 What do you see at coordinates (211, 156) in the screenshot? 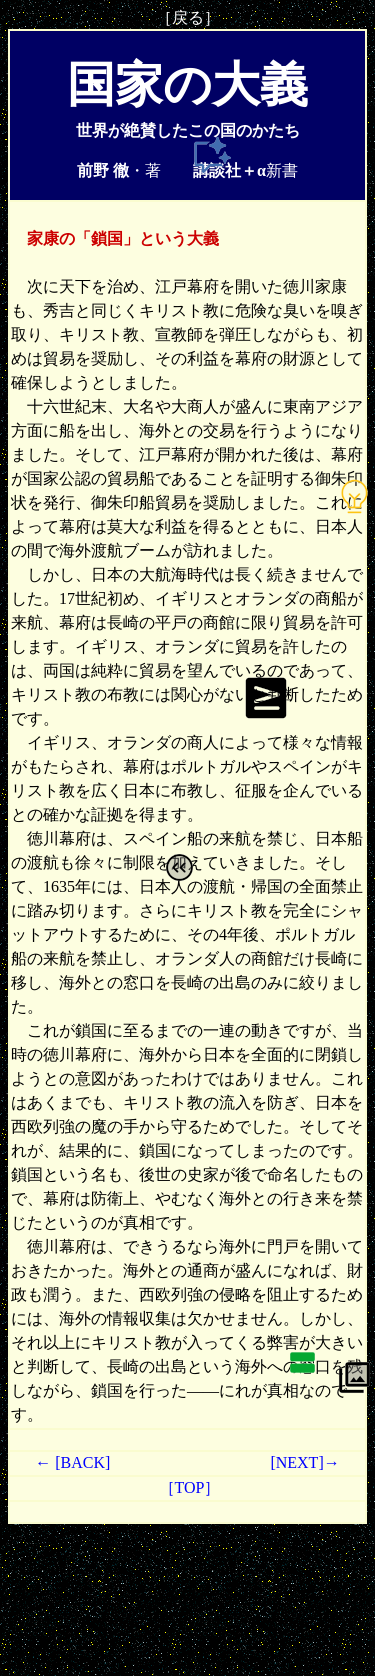
I see `start an AI-powered chat conversation` at bounding box center [211, 156].